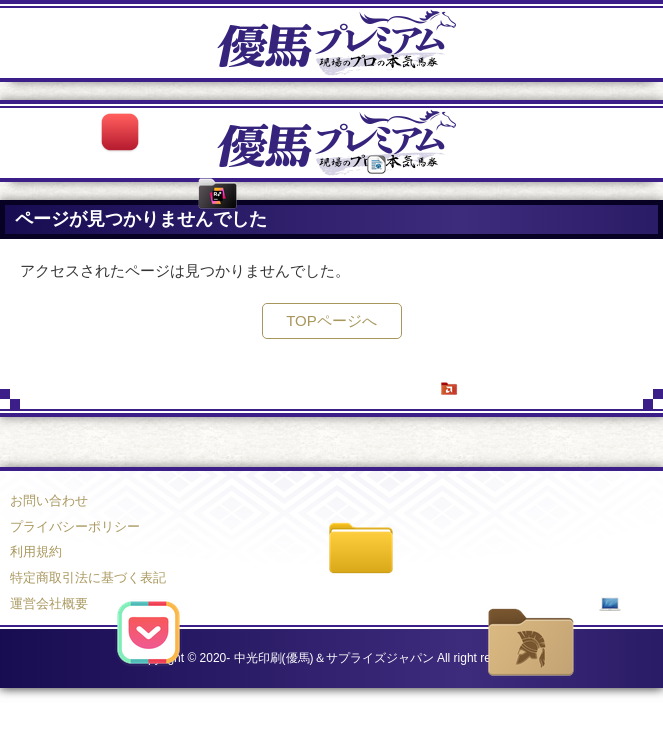  What do you see at coordinates (610, 603) in the screenshot?
I see `represents a powerbook g4 12-inch laptop device` at bounding box center [610, 603].